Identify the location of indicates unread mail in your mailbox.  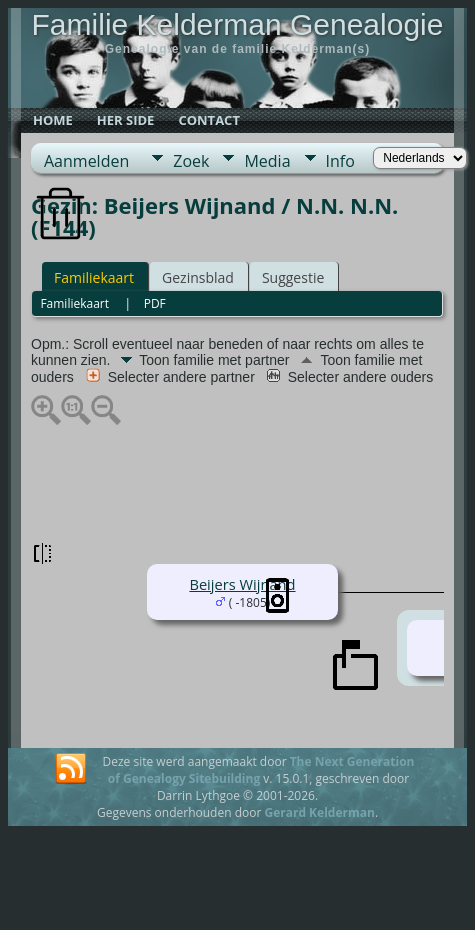
(355, 667).